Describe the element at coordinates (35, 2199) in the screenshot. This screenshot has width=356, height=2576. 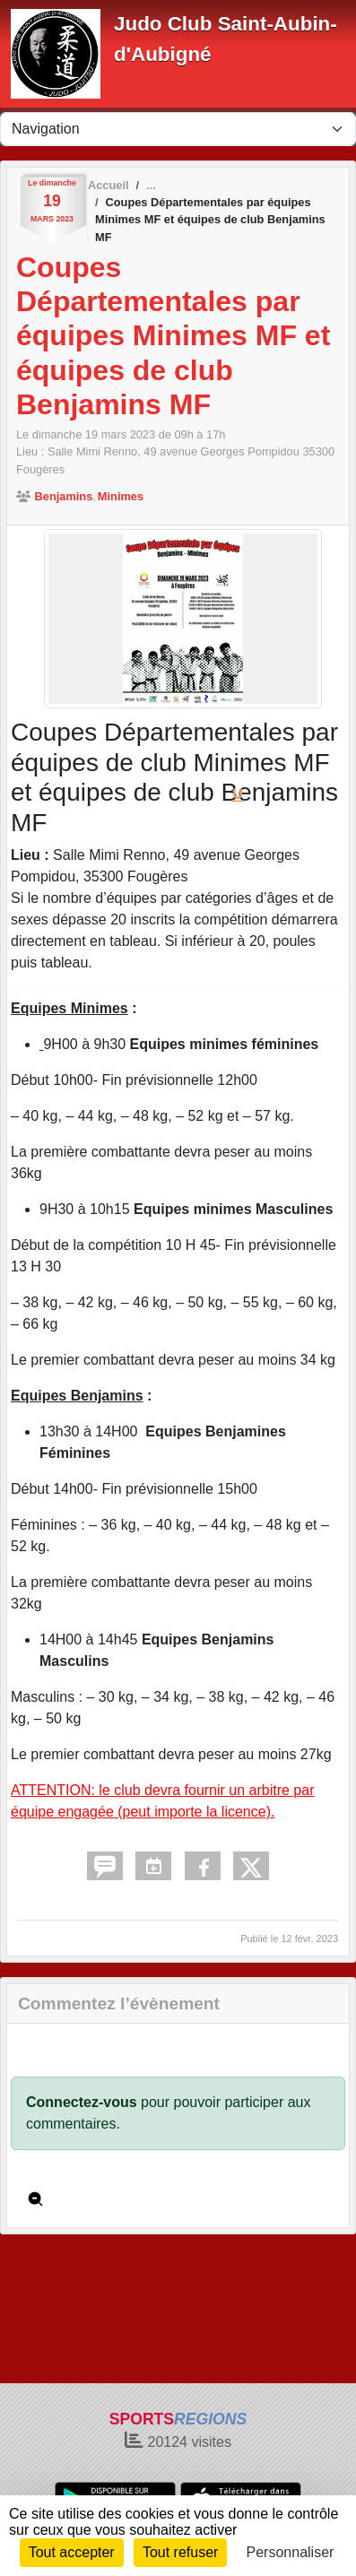
I see `zoom out or reduce magnification` at that location.